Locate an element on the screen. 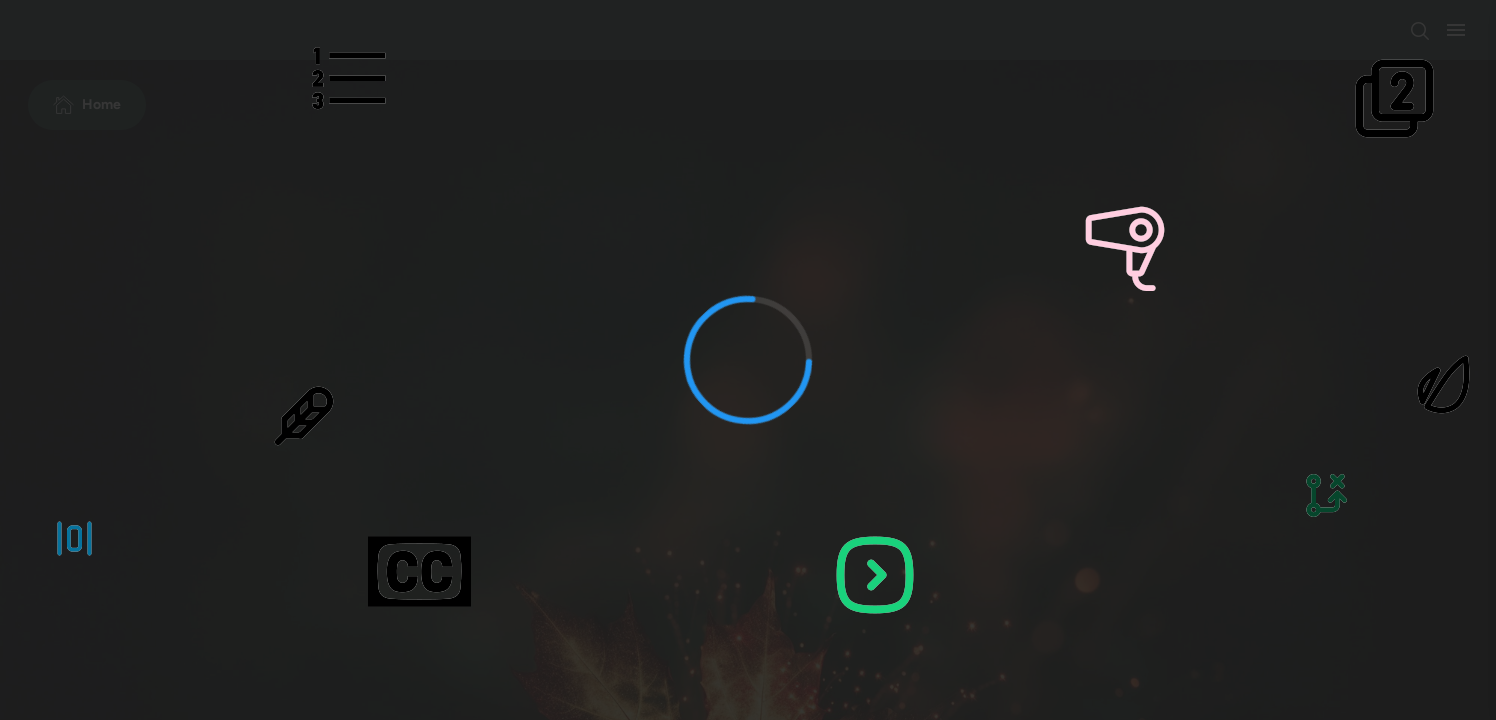 The height and width of the screenshot is (720, 1496). navigate to the next item or page is located at coordinates (875, 575).